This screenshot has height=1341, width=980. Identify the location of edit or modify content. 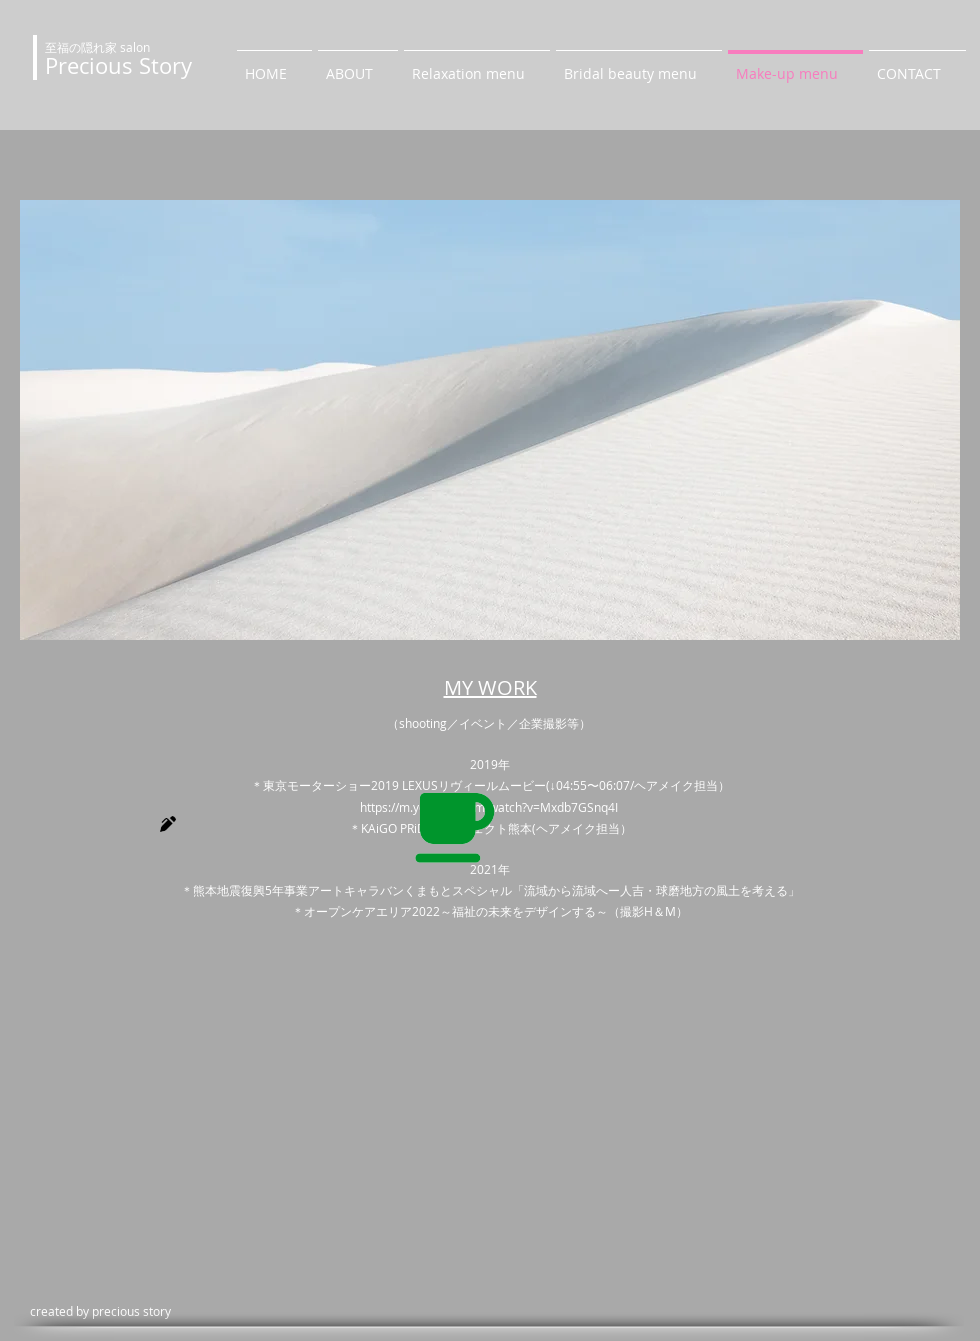
(168, 824).